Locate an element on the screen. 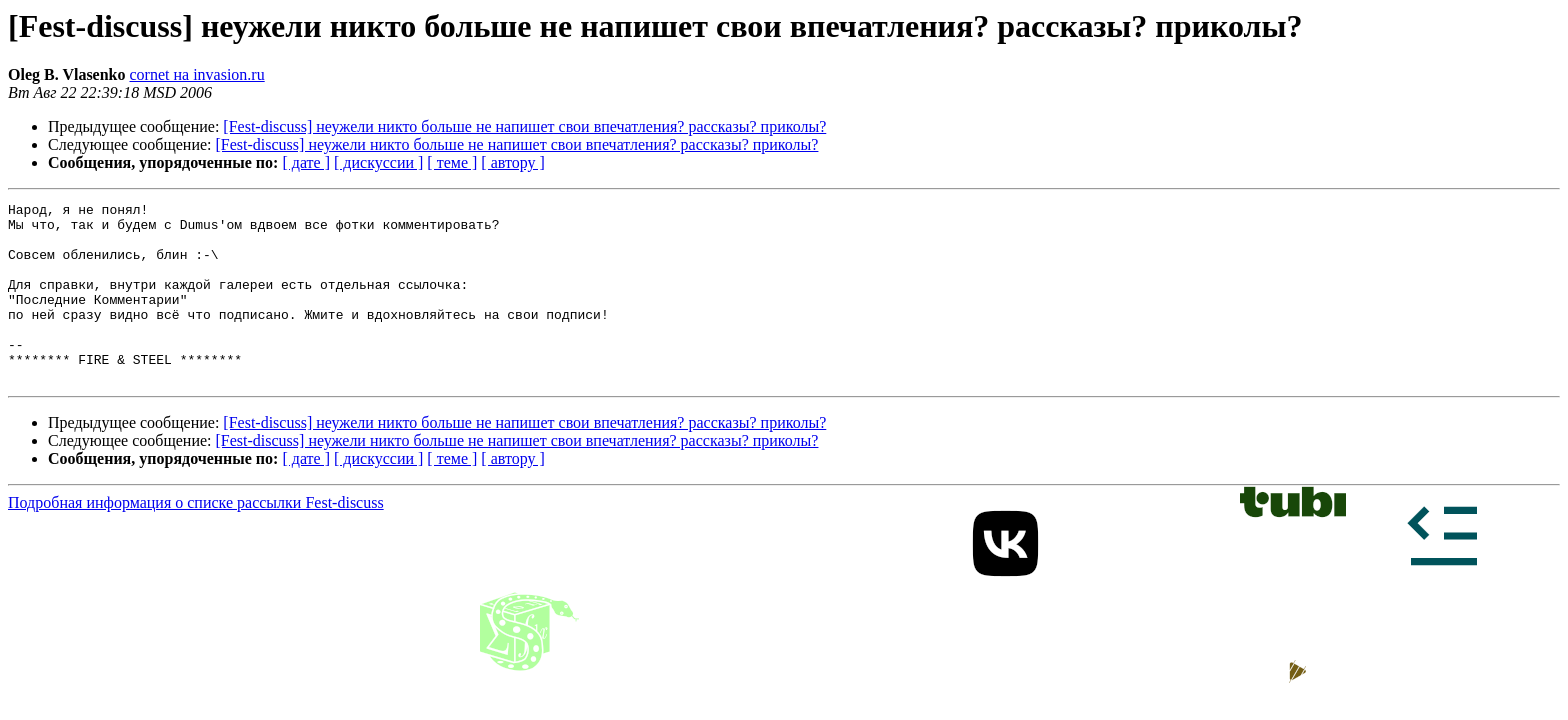 The height and width of the screenshot is (720, 1568). open the trillertv streaming app is located at coordinates (1297, 671).